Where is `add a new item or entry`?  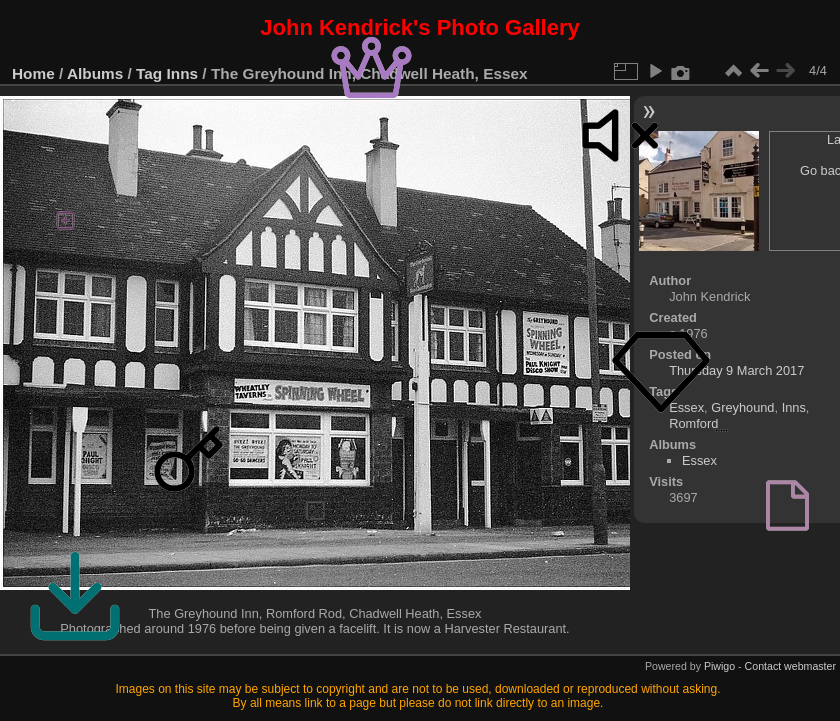 add a new item or entry is located at coordinates (65, 220).